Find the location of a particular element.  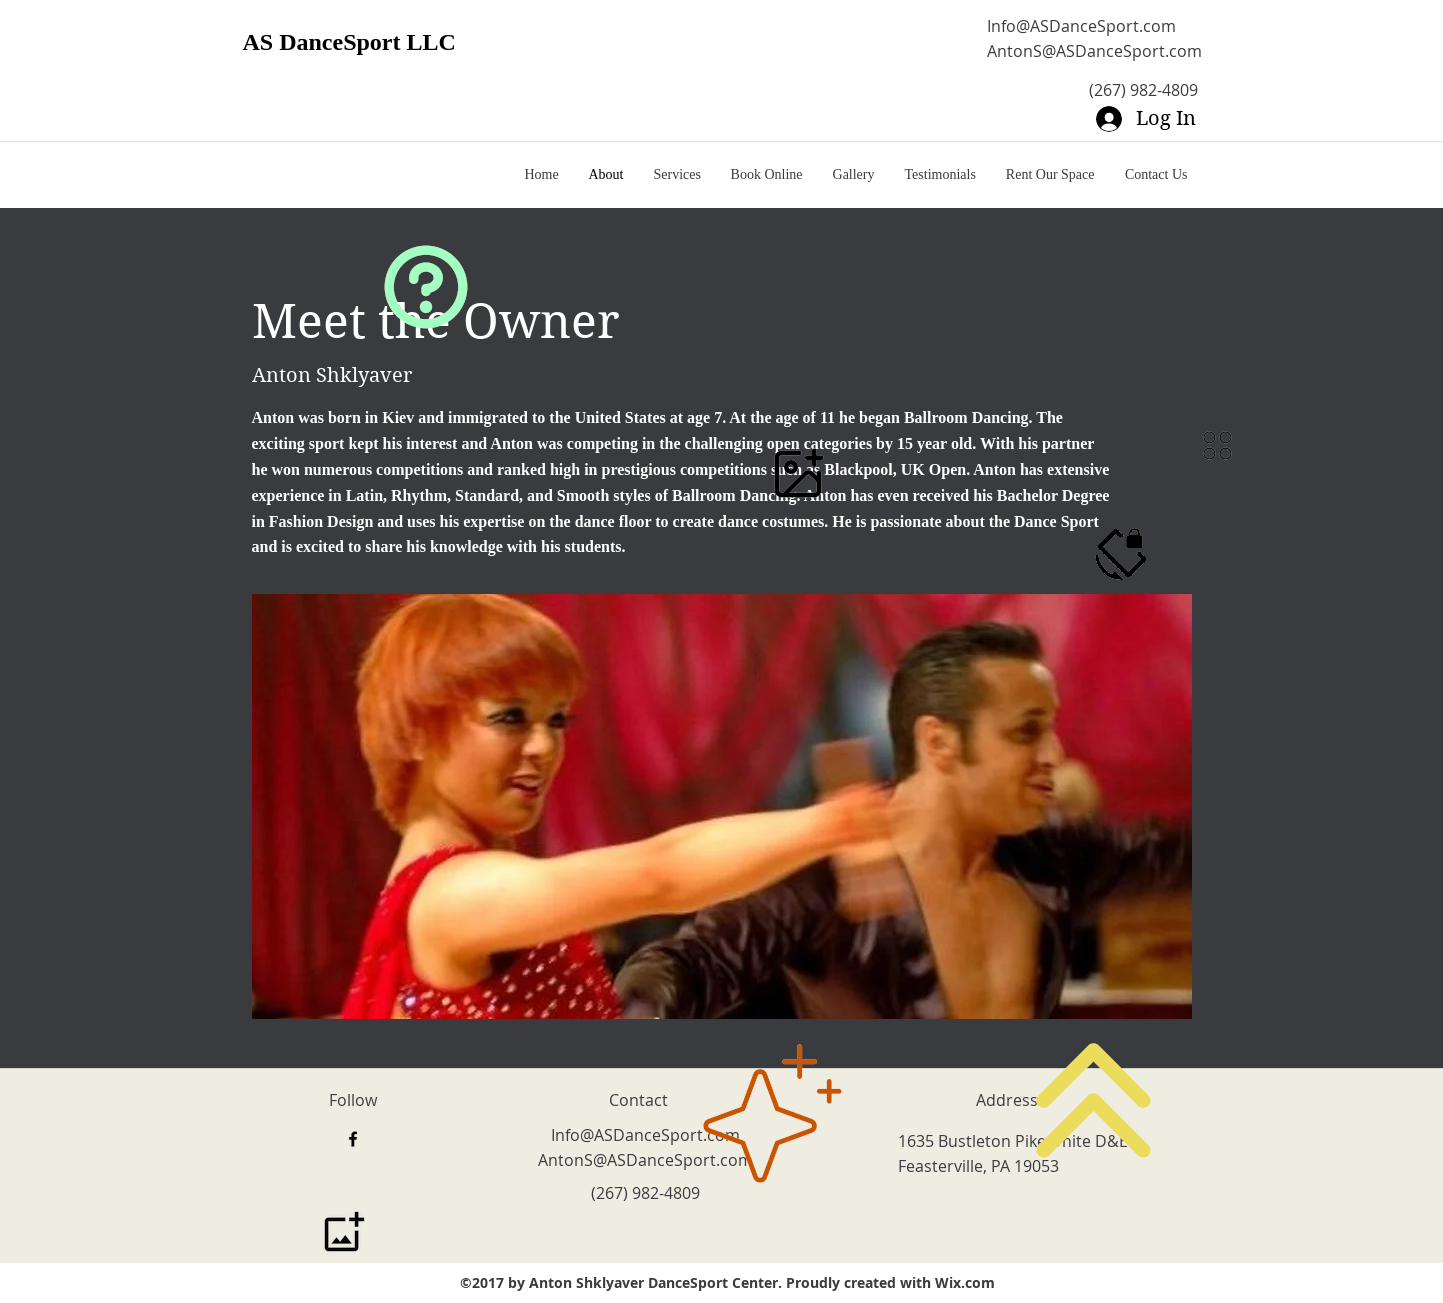

access help or FAQ section is located at coordinates (426, 287).